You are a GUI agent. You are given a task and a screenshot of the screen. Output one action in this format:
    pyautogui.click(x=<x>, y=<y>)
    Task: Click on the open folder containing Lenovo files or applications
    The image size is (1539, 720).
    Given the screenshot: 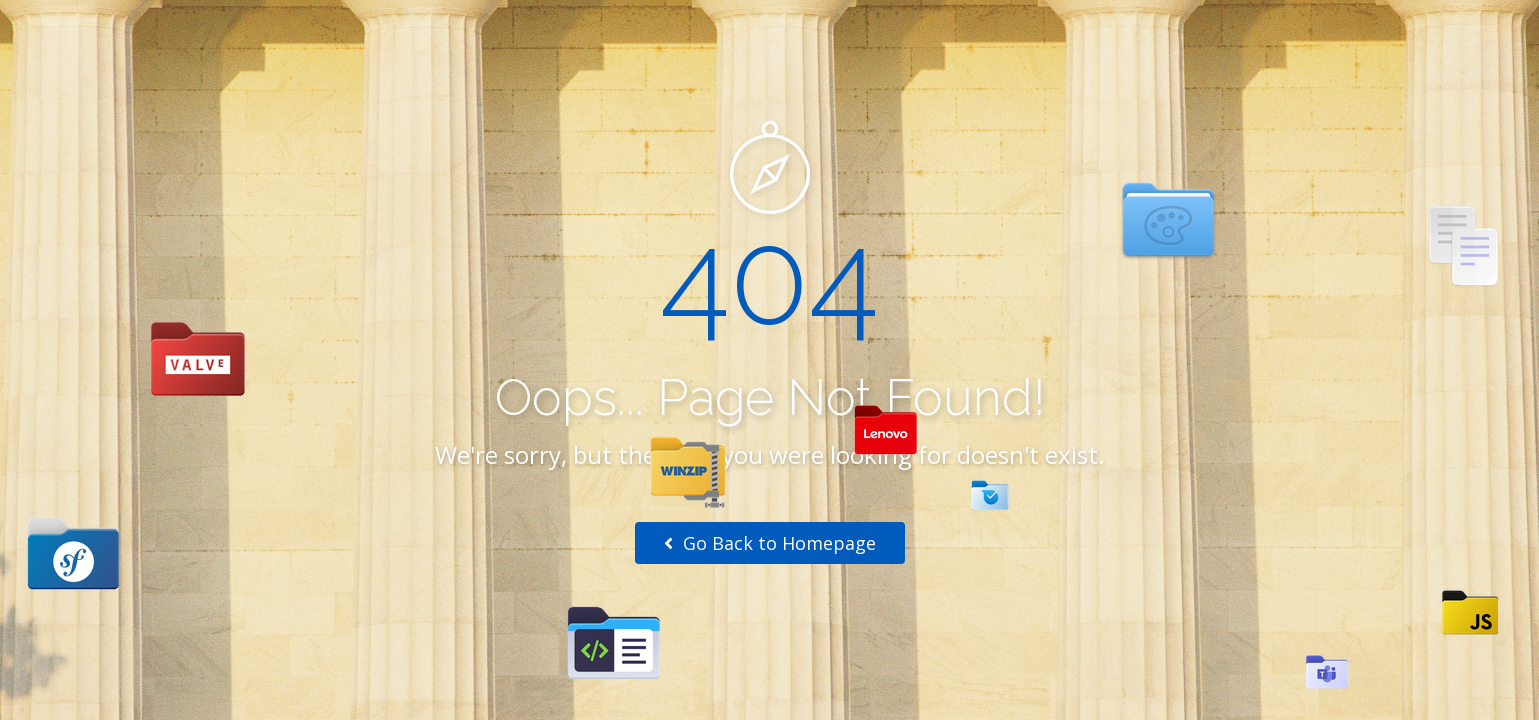 What is the action you would take?
    pyautogui.click(x=885, y=431)
    